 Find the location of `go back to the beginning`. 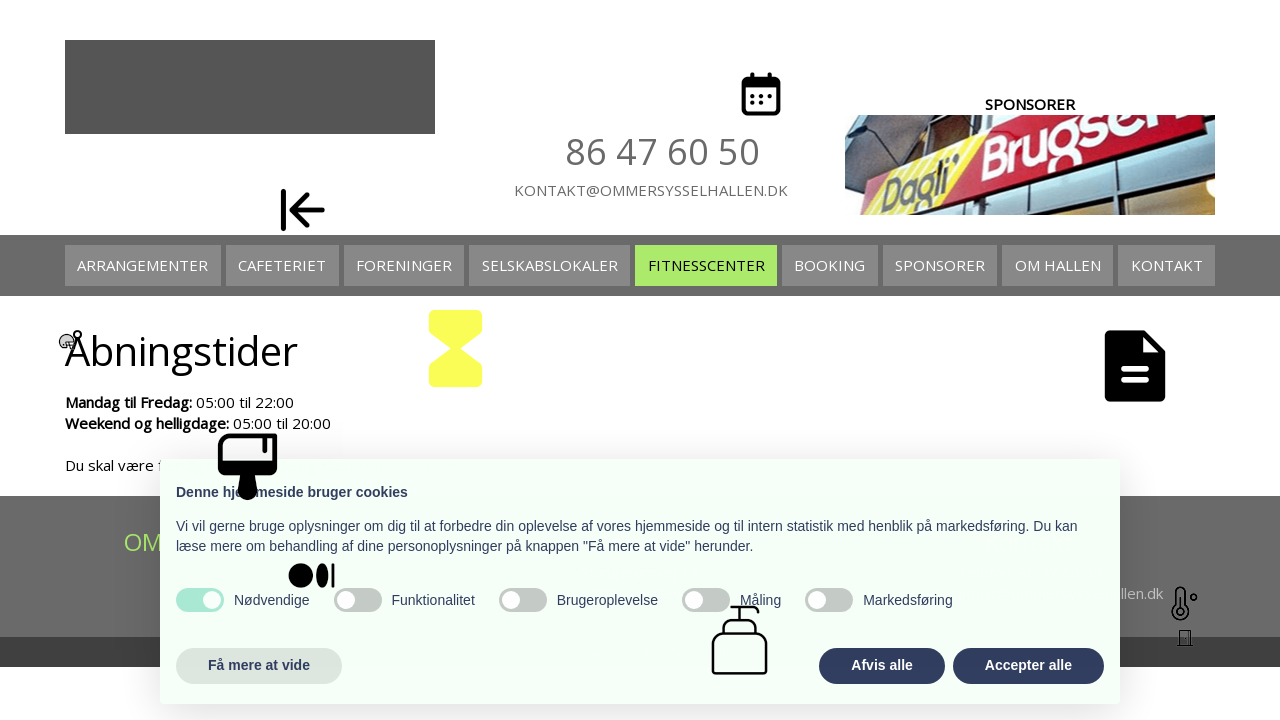

go back to the beginning is located at coordinates (302, 210).